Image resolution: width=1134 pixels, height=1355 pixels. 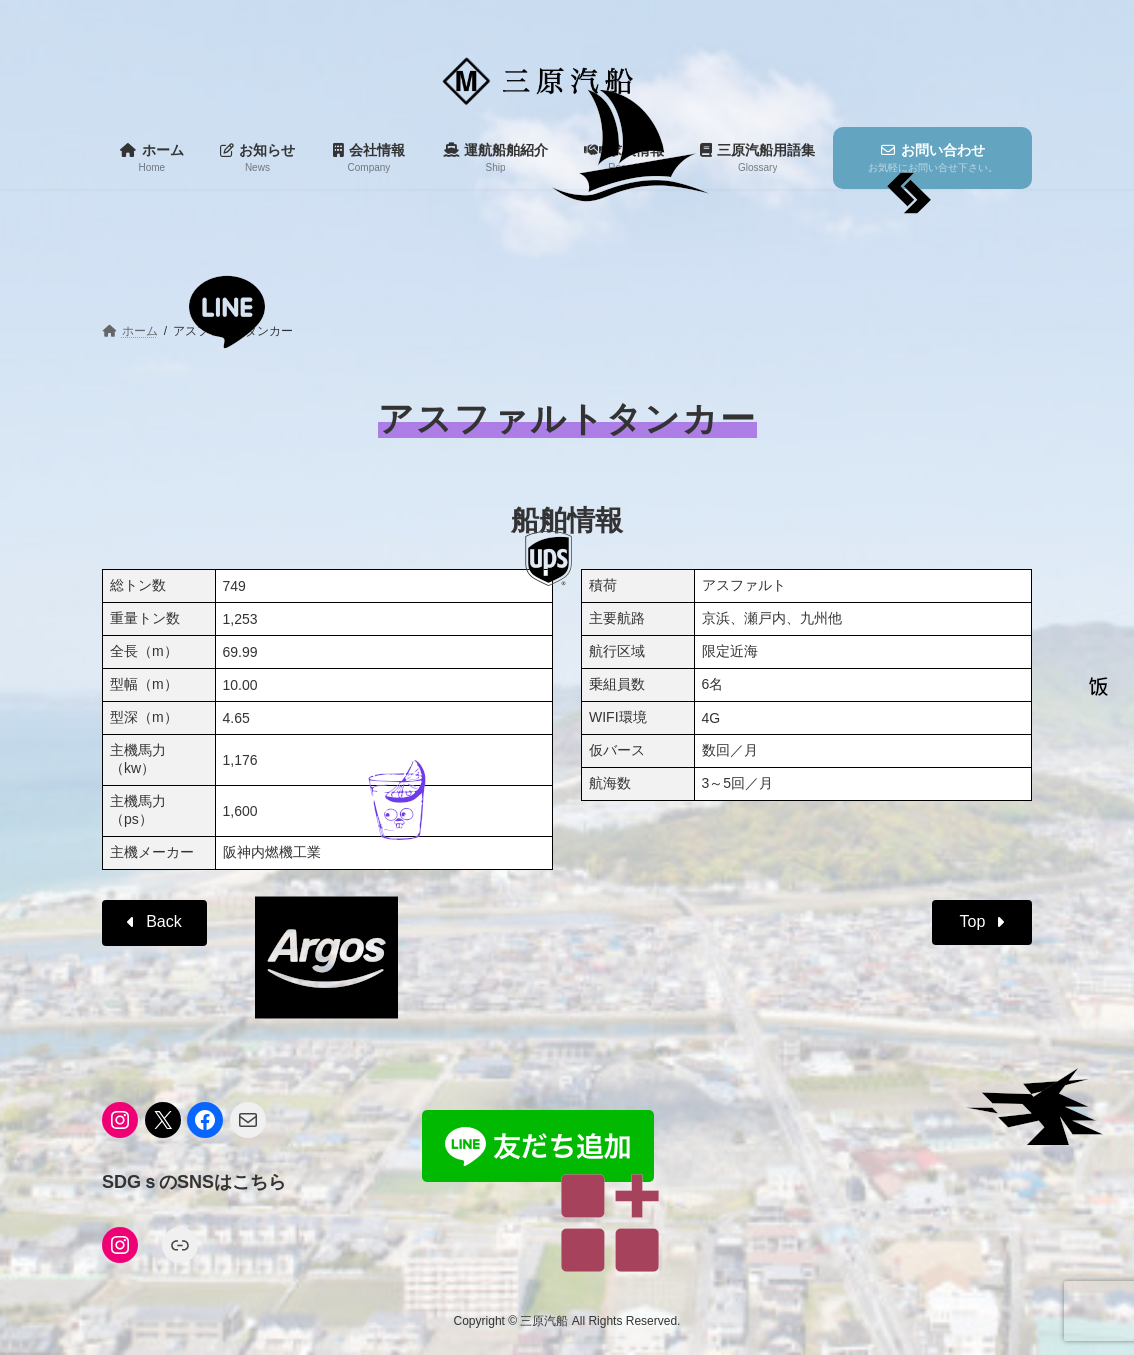 I want to click on open LINE messaging app, so click(x=227, y=312).